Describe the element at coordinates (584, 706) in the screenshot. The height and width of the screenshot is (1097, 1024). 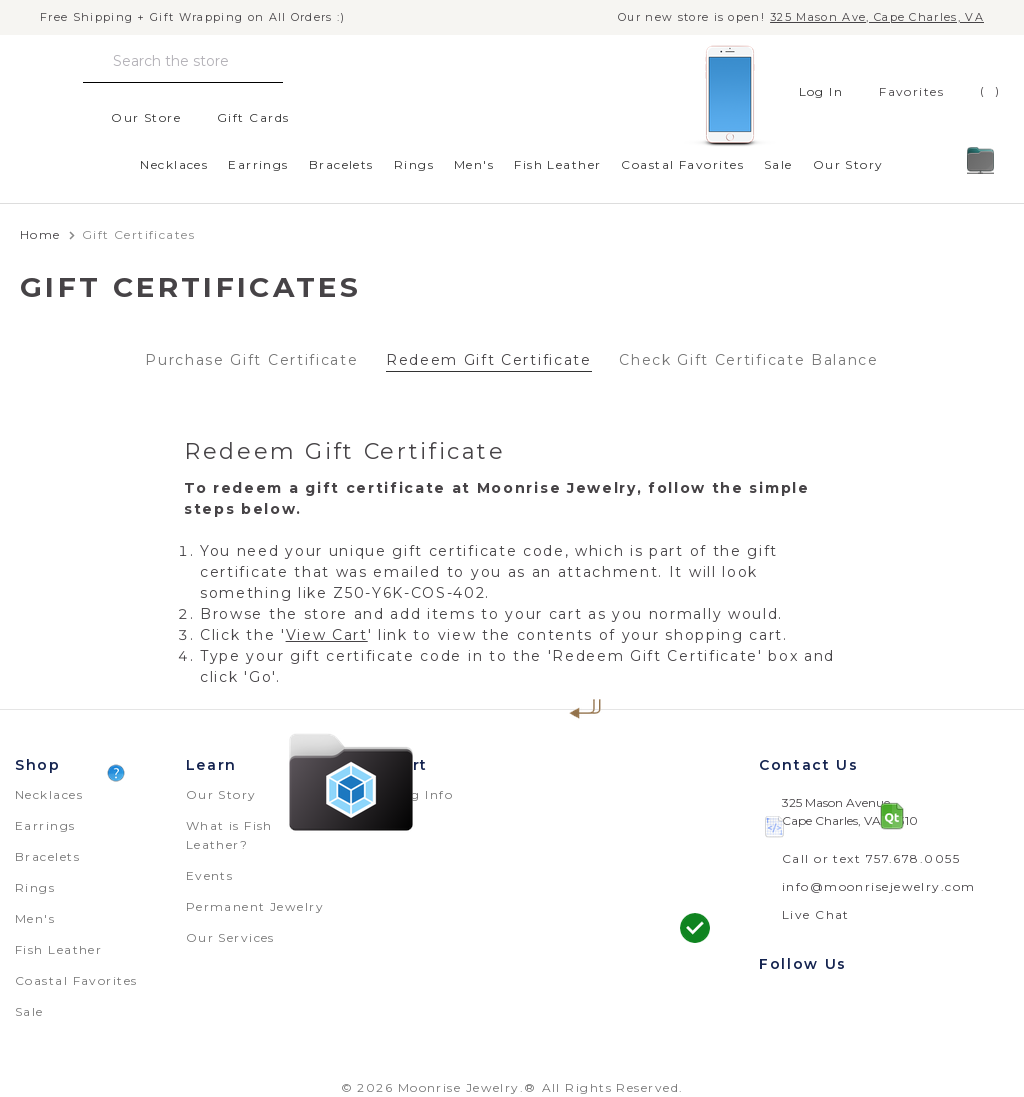
I see `reply to all recipients of an email` at that location.